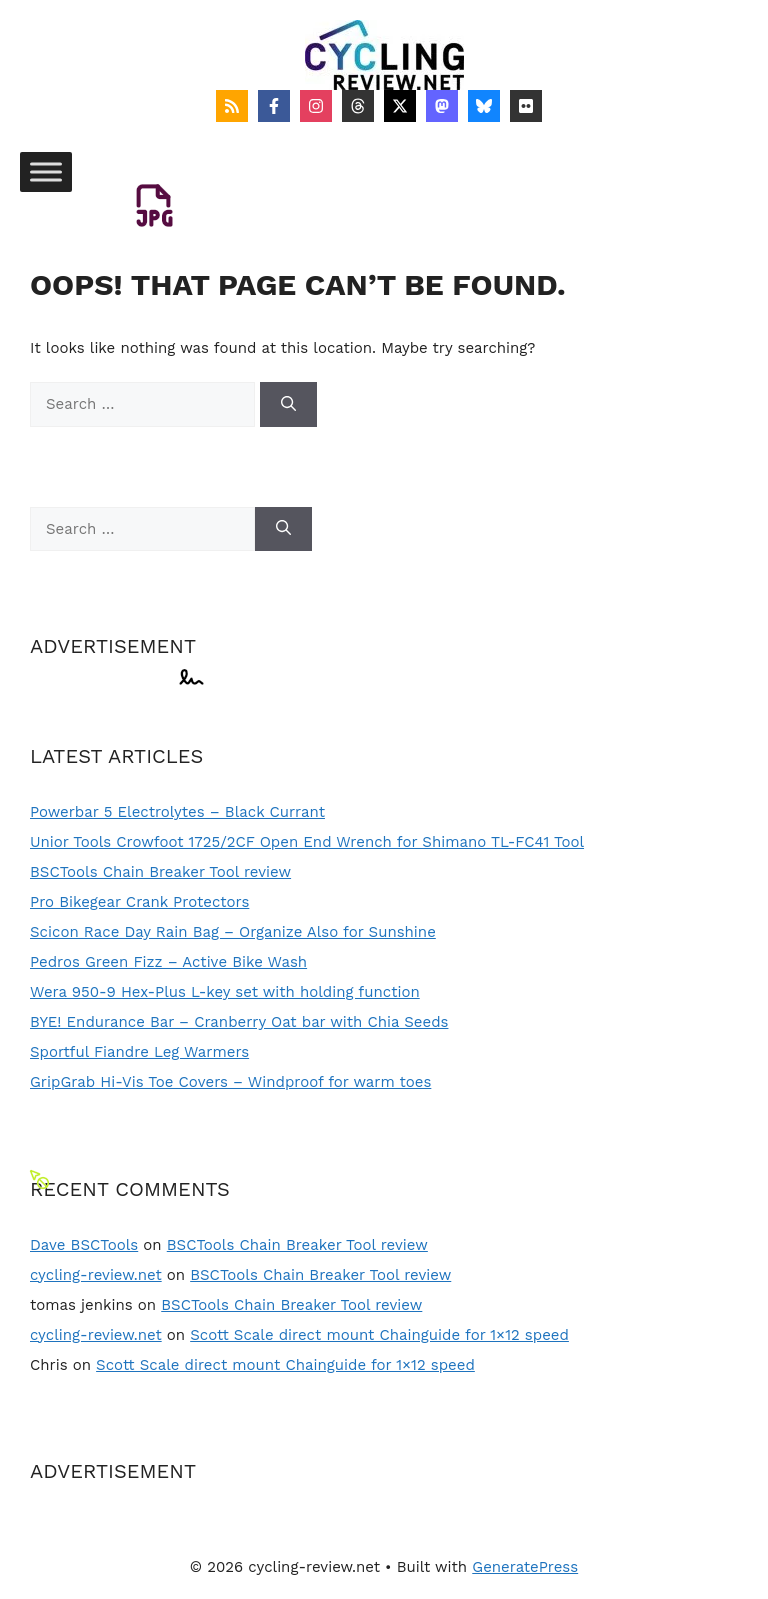 The image size is (768, 1599). Describe the element at coordinates (153, 205) in the screenshot. I see `indicates a JPG image file type` at that location.